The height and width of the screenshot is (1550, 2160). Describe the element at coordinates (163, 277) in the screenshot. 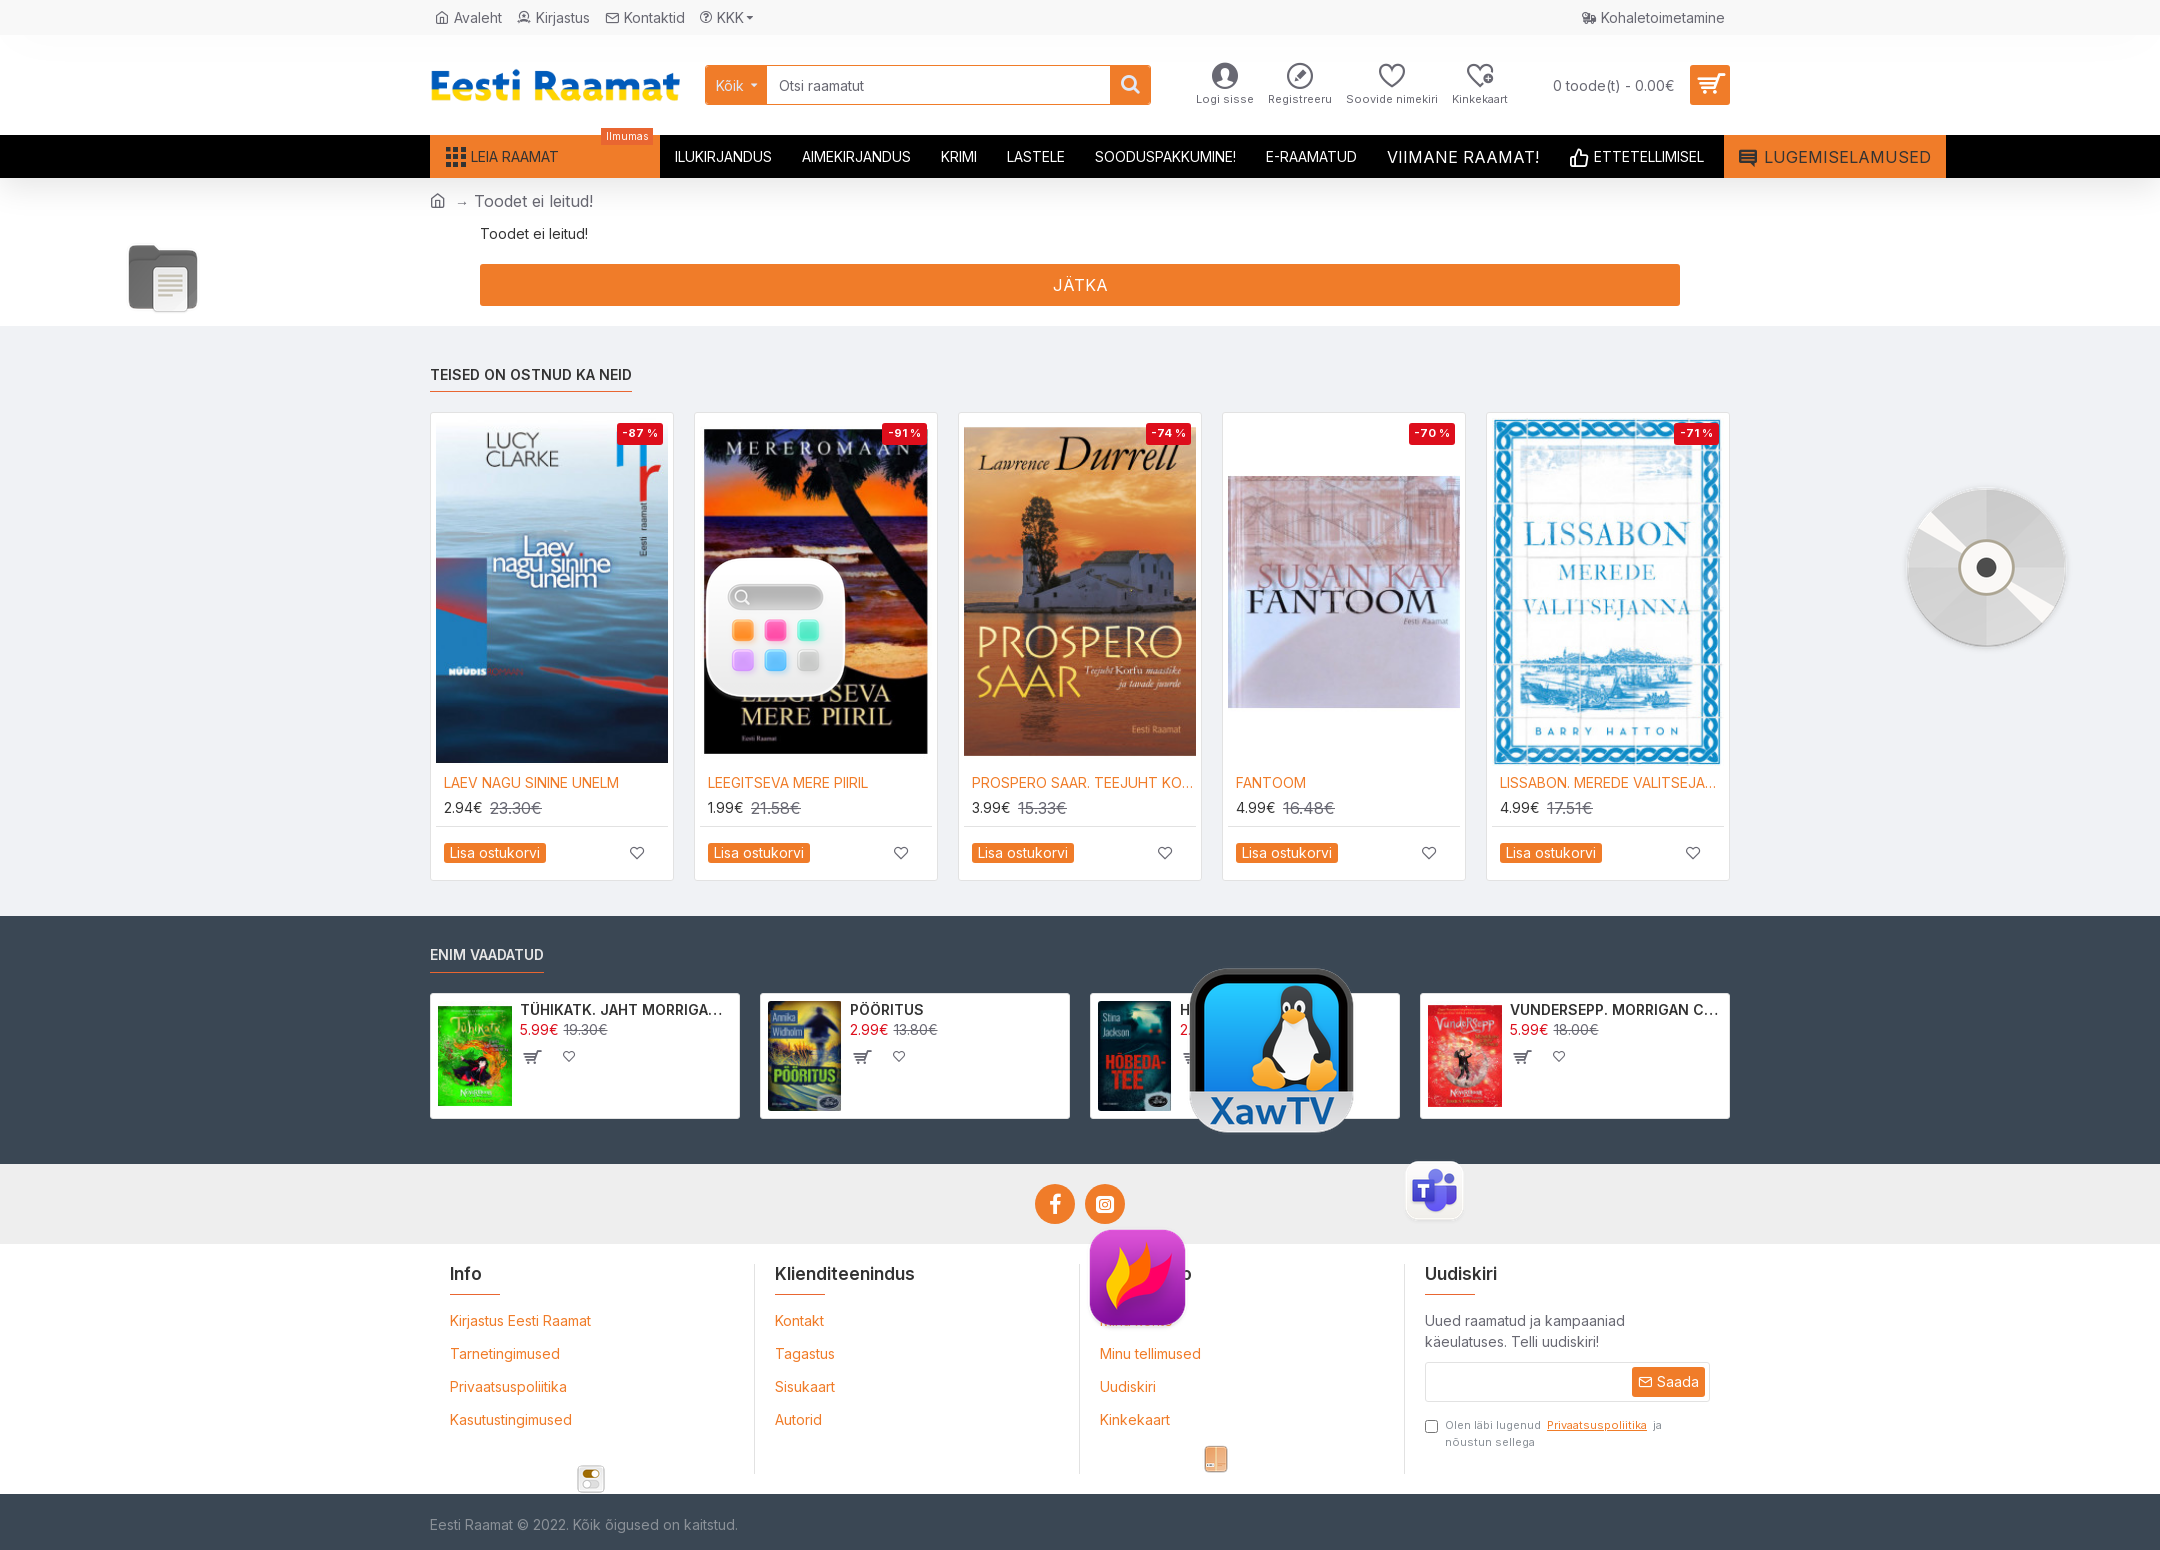

I see `open a file or document` at that location.